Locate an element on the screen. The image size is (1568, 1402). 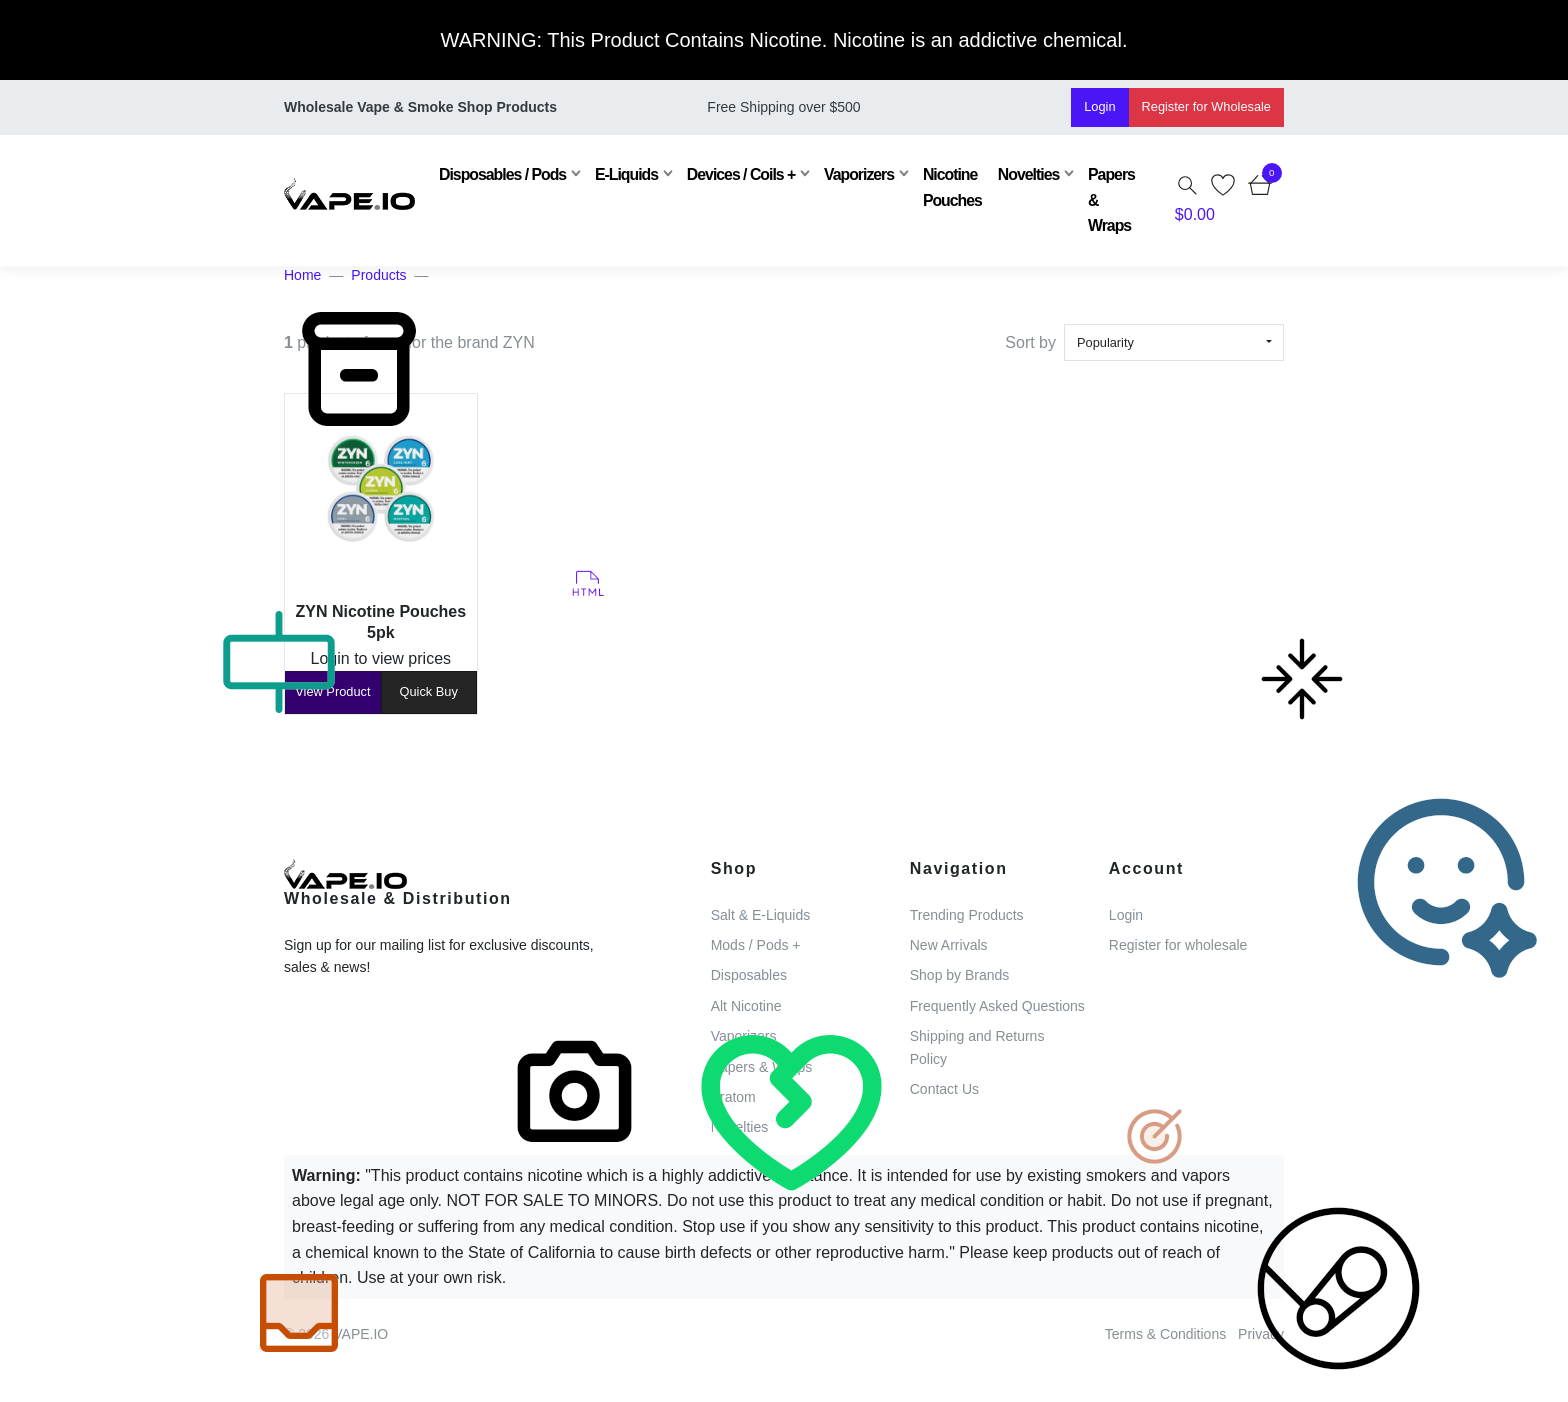
take a photo is located at coordinates (574, 1093).